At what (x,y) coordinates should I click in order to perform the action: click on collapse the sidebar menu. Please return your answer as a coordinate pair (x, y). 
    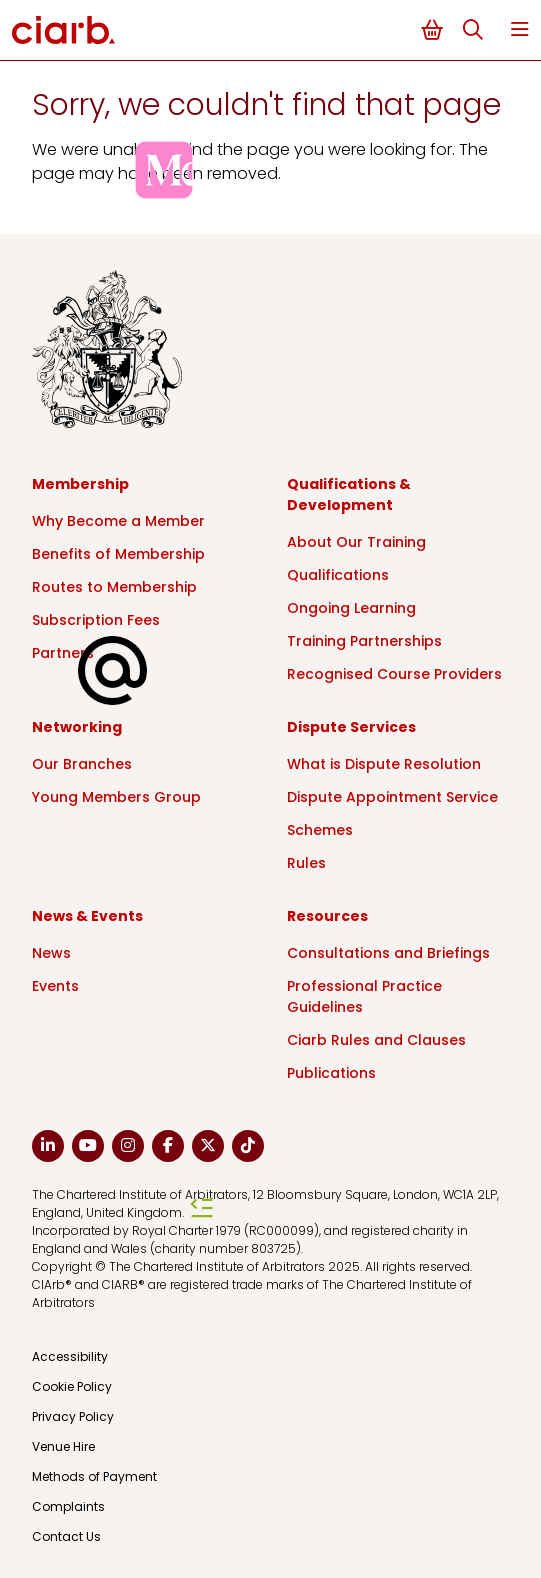
    Looking at the image, I should click on (202, 1208).